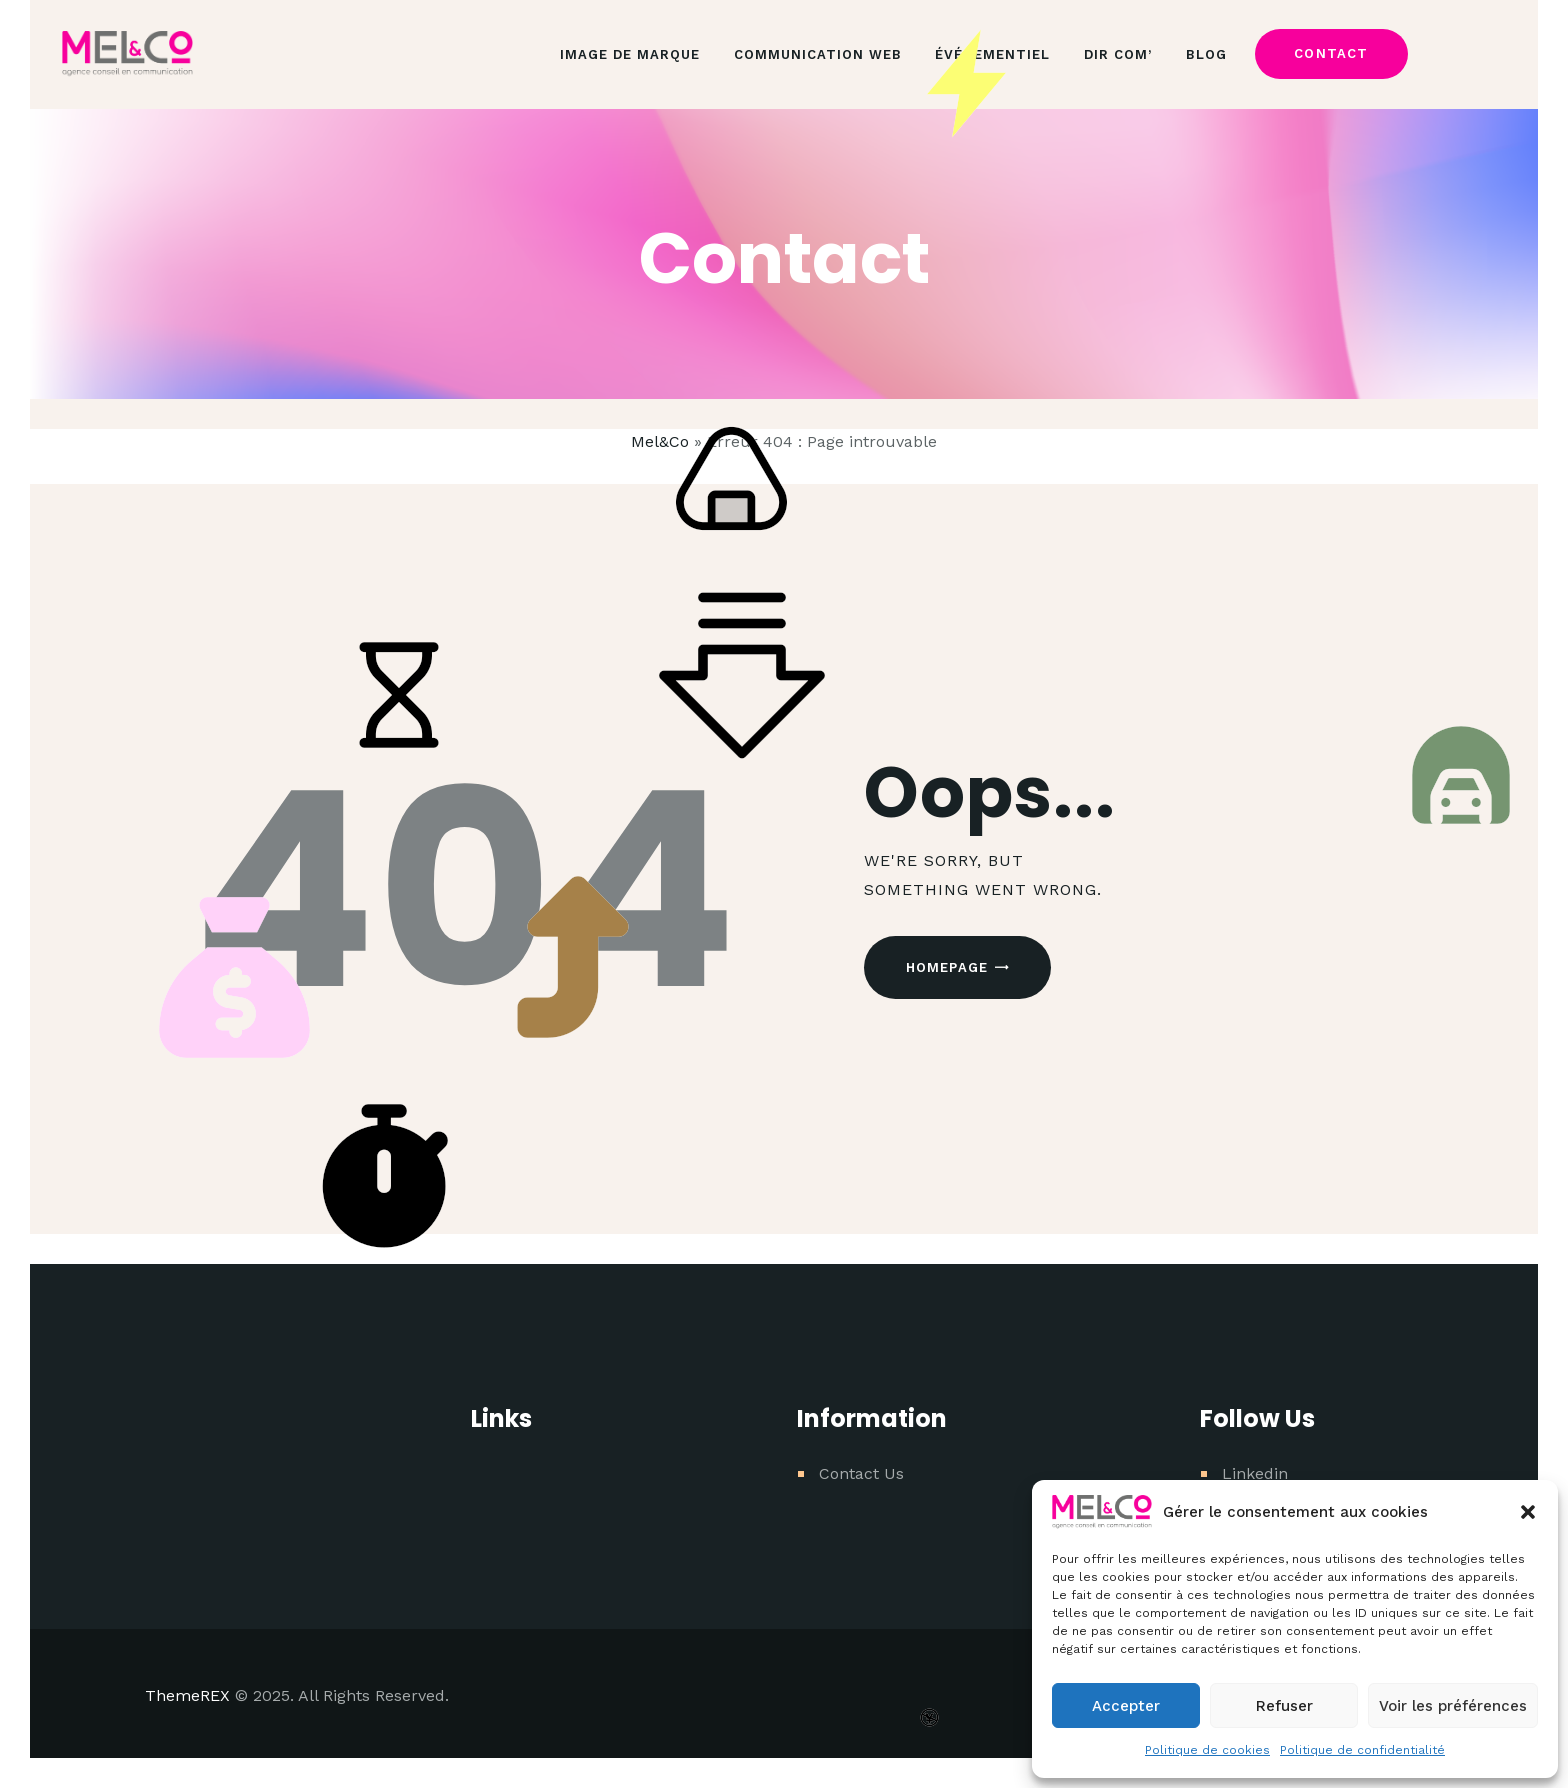 The image size is (1568, 1788). What do you see at coordinates (742, 669) in the screenshot?
I see `download file or content` at bounding box center [742, 669].